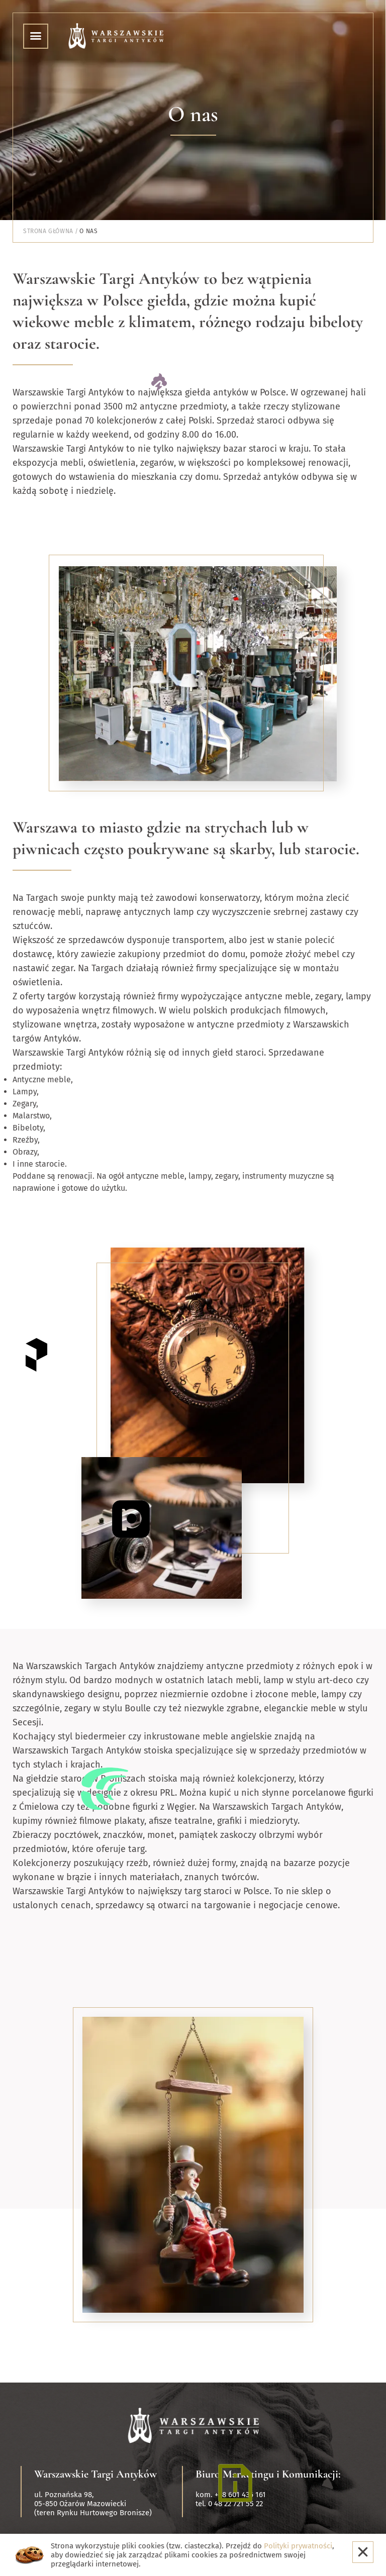 The width and height of the screenshot is (386, 2576). Describe the element at coordinates (131, 1519) in the screenshot. I see `open pixiv app` at that location.